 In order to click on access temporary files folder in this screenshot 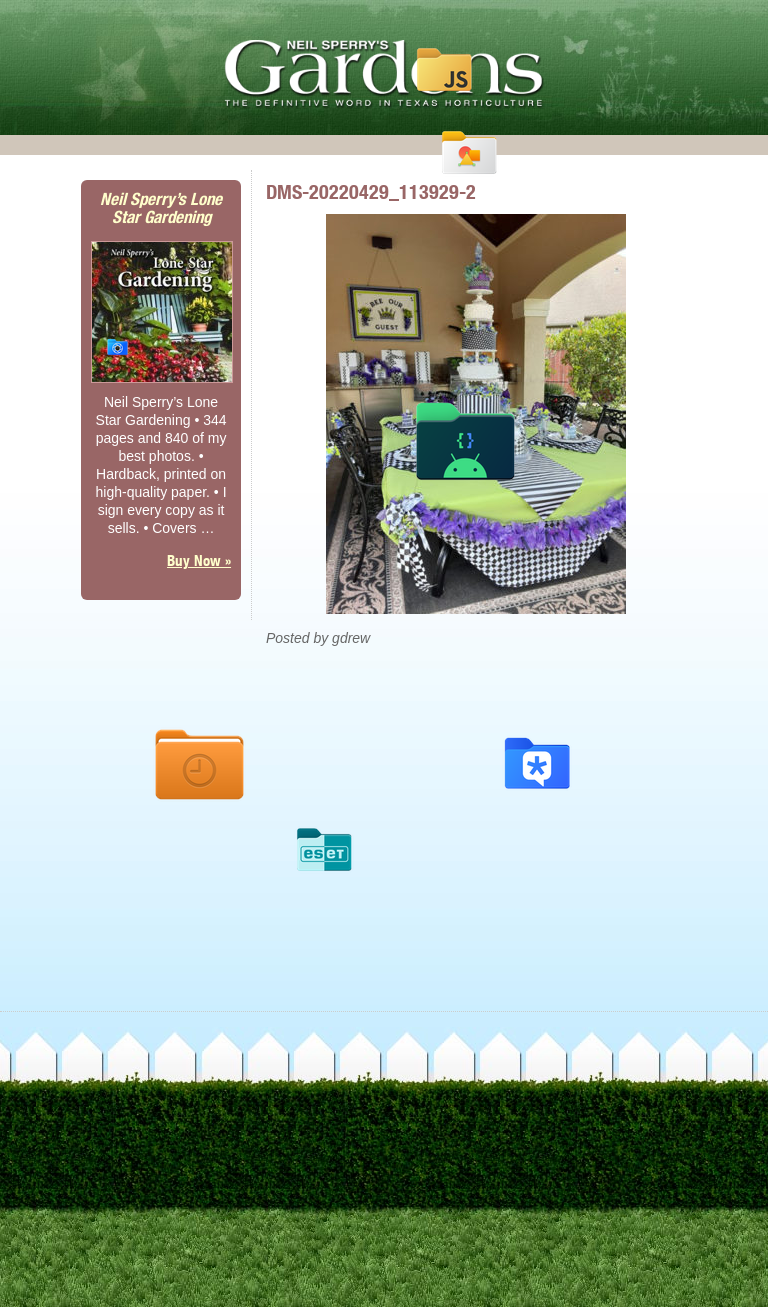, I will do `click(199, 764)`.